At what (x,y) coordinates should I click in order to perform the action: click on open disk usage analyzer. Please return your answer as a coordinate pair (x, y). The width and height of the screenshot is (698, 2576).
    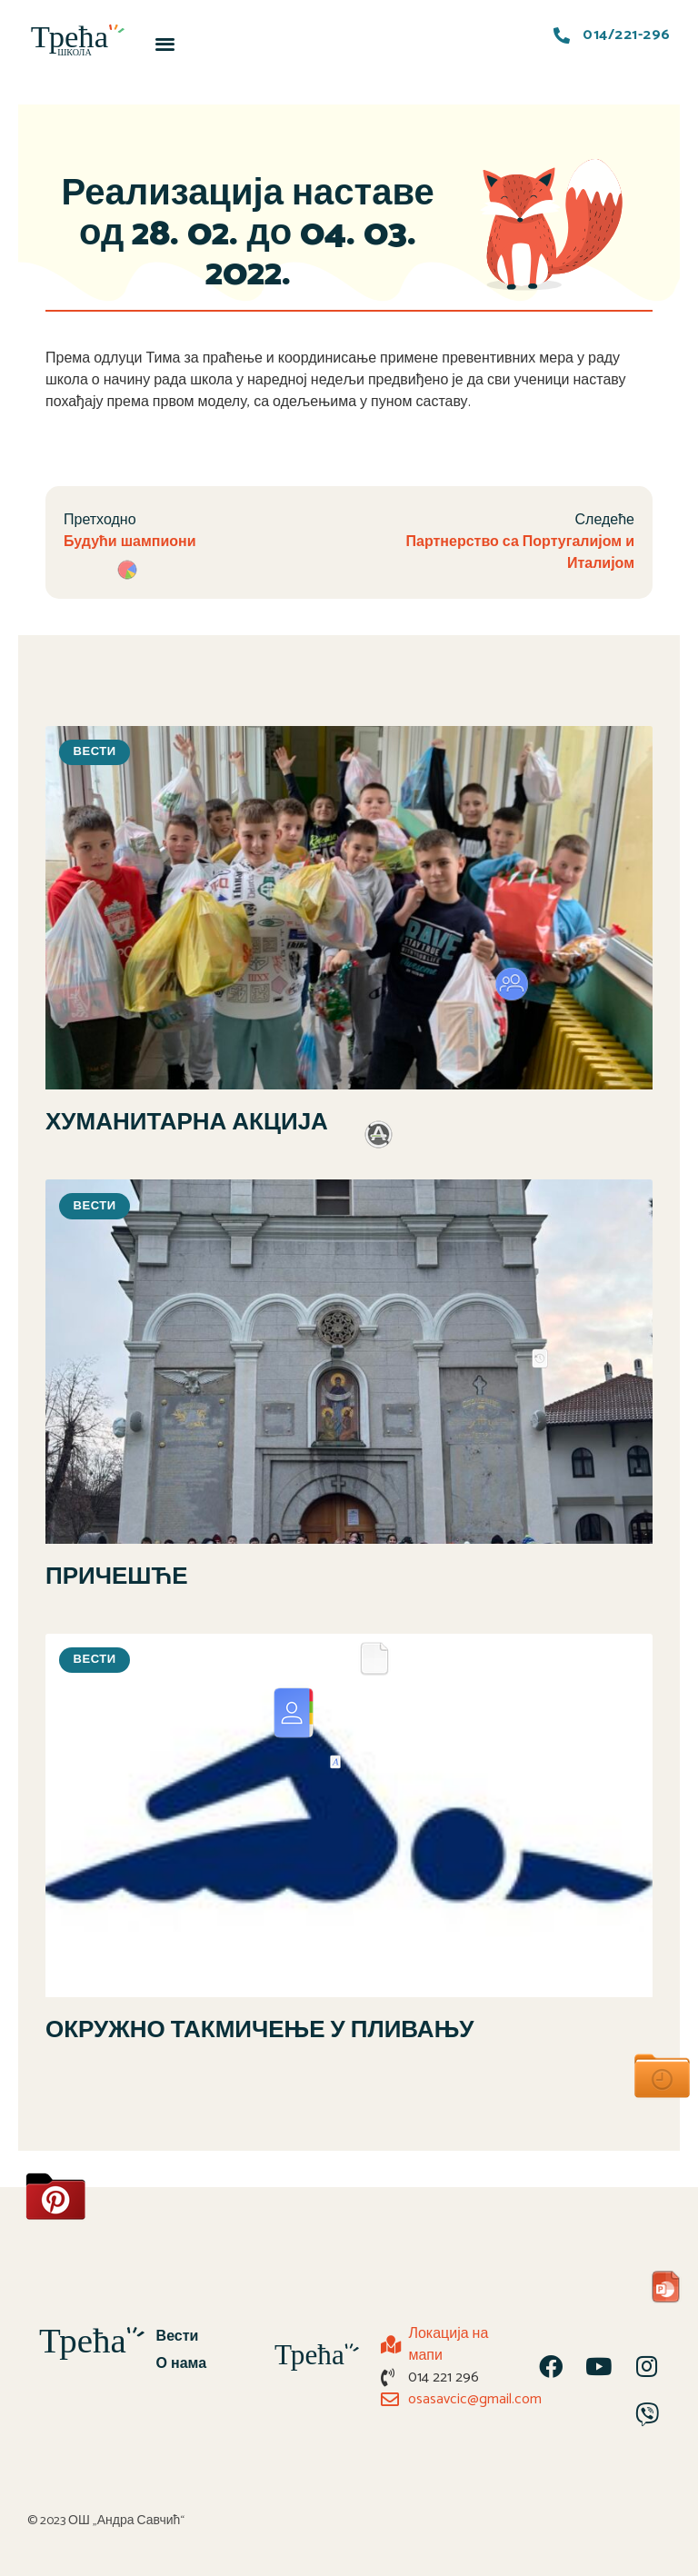
    Looking at the image, I should click on (127, 570).